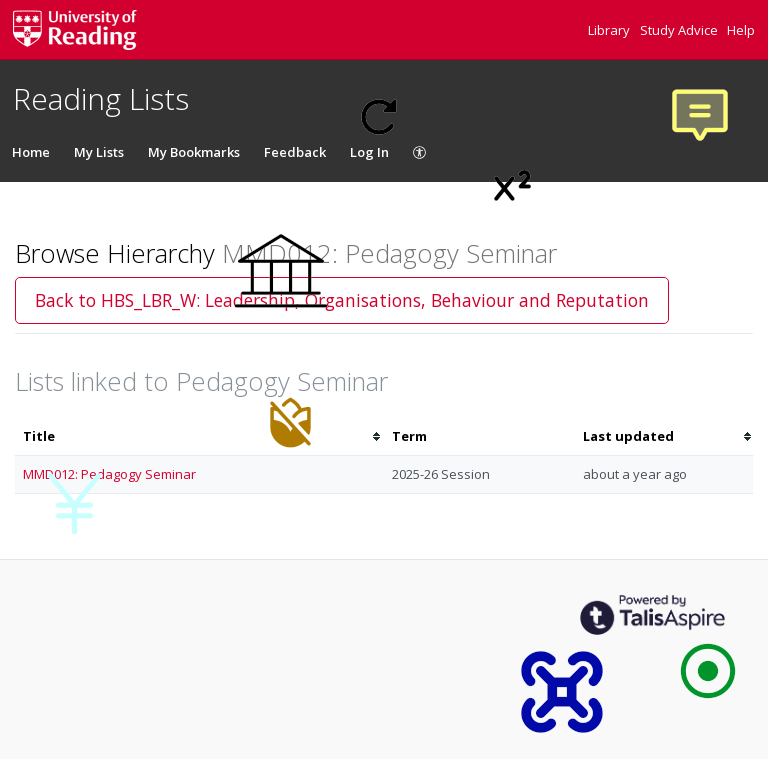 This screenshot has width=768, height=759. I want to click on view prices in Japanese yen, so click(74, 502).